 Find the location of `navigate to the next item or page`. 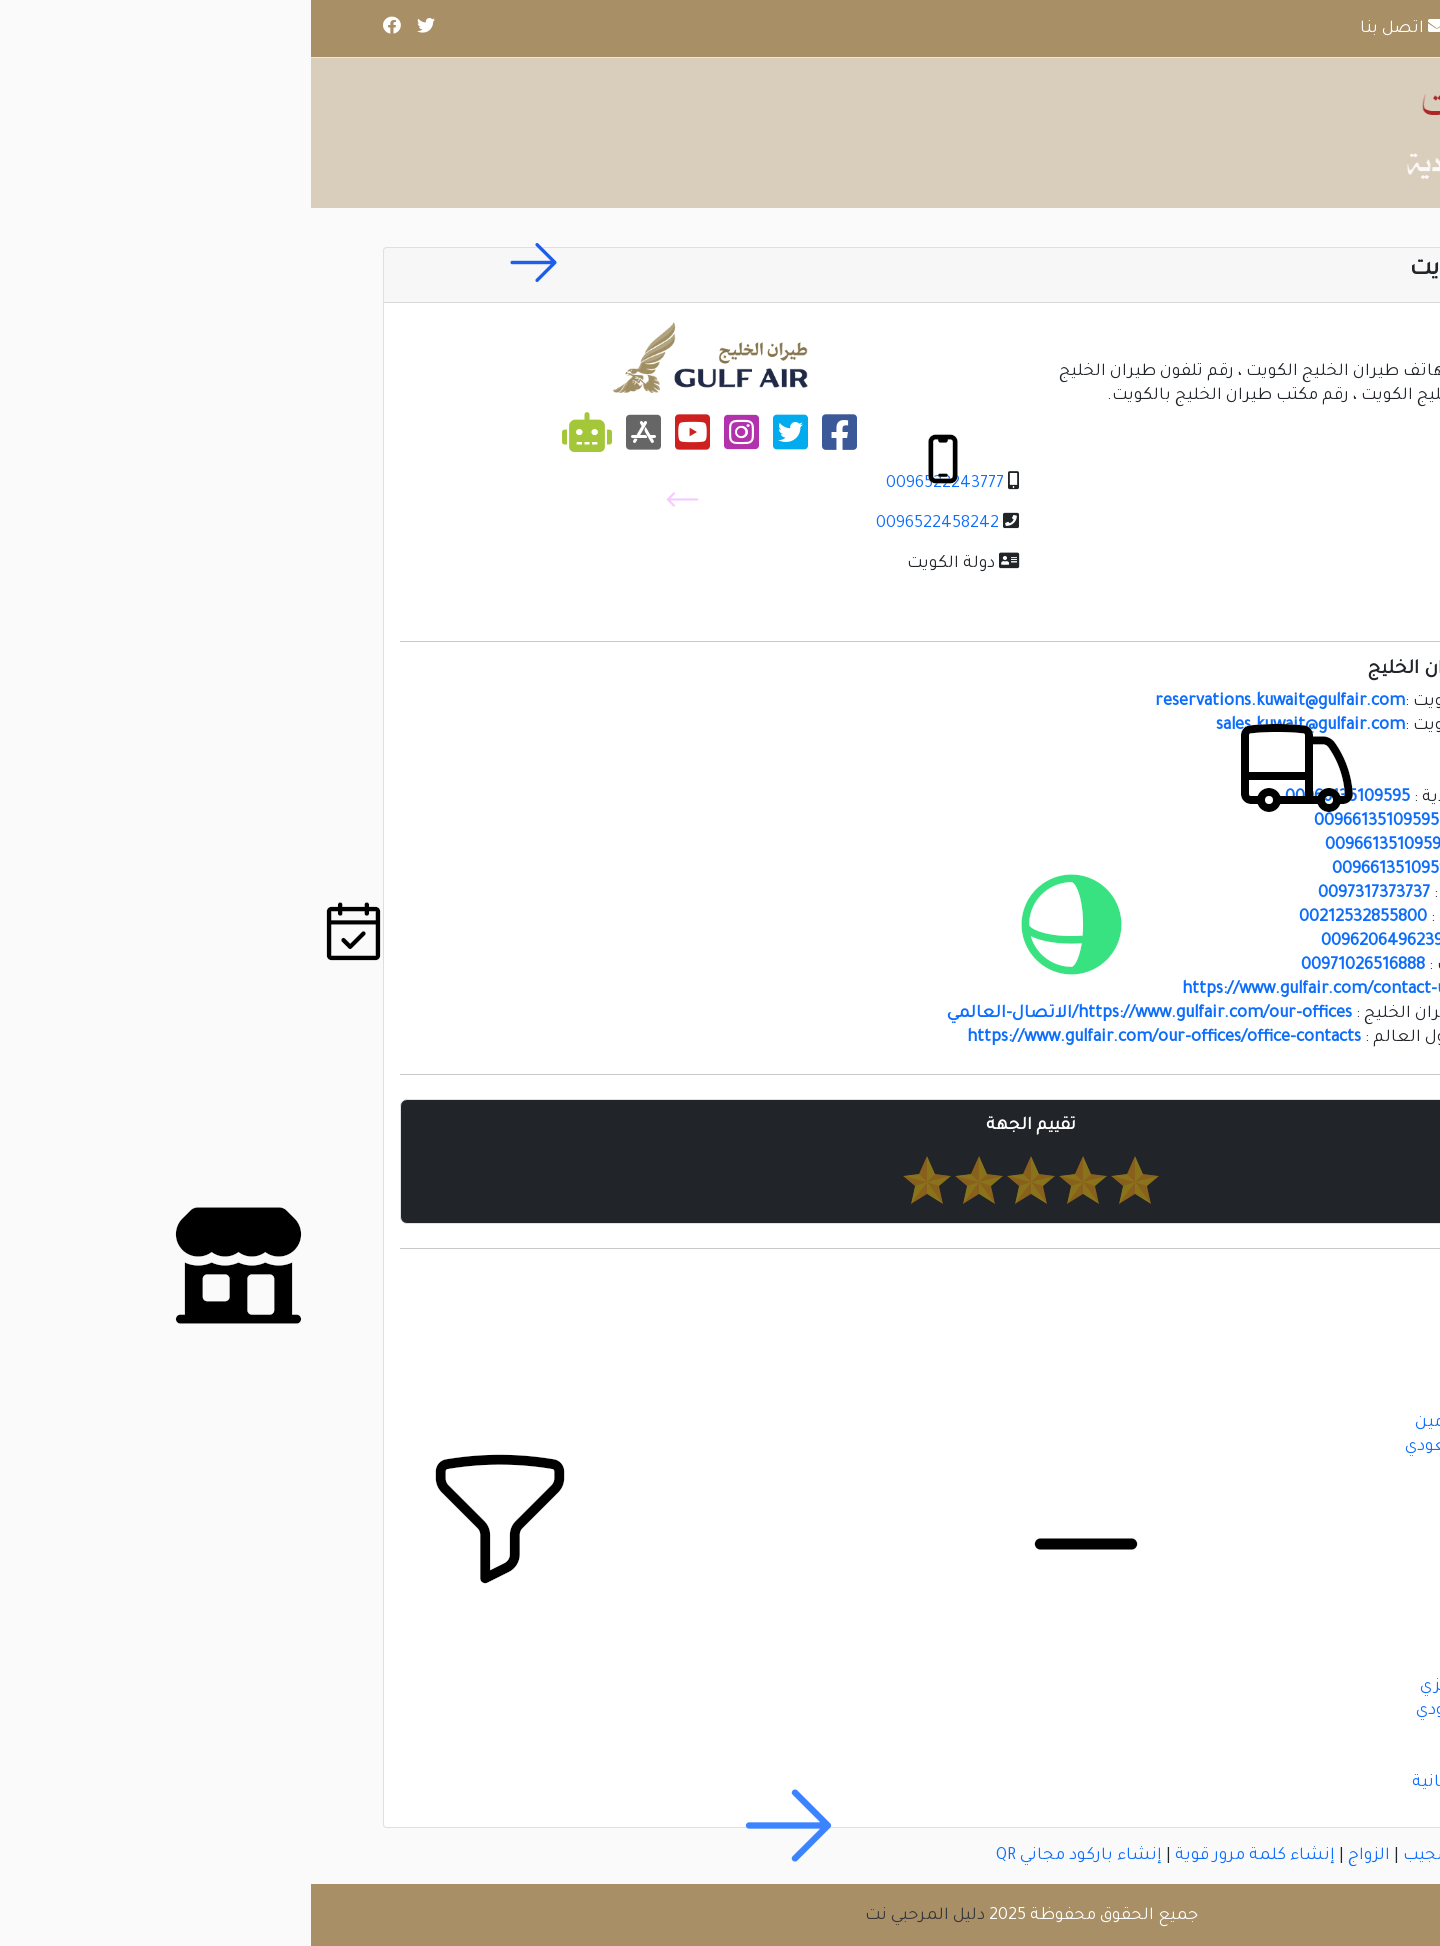

navigate to the next item or page is located at coordinates (788, 1825).